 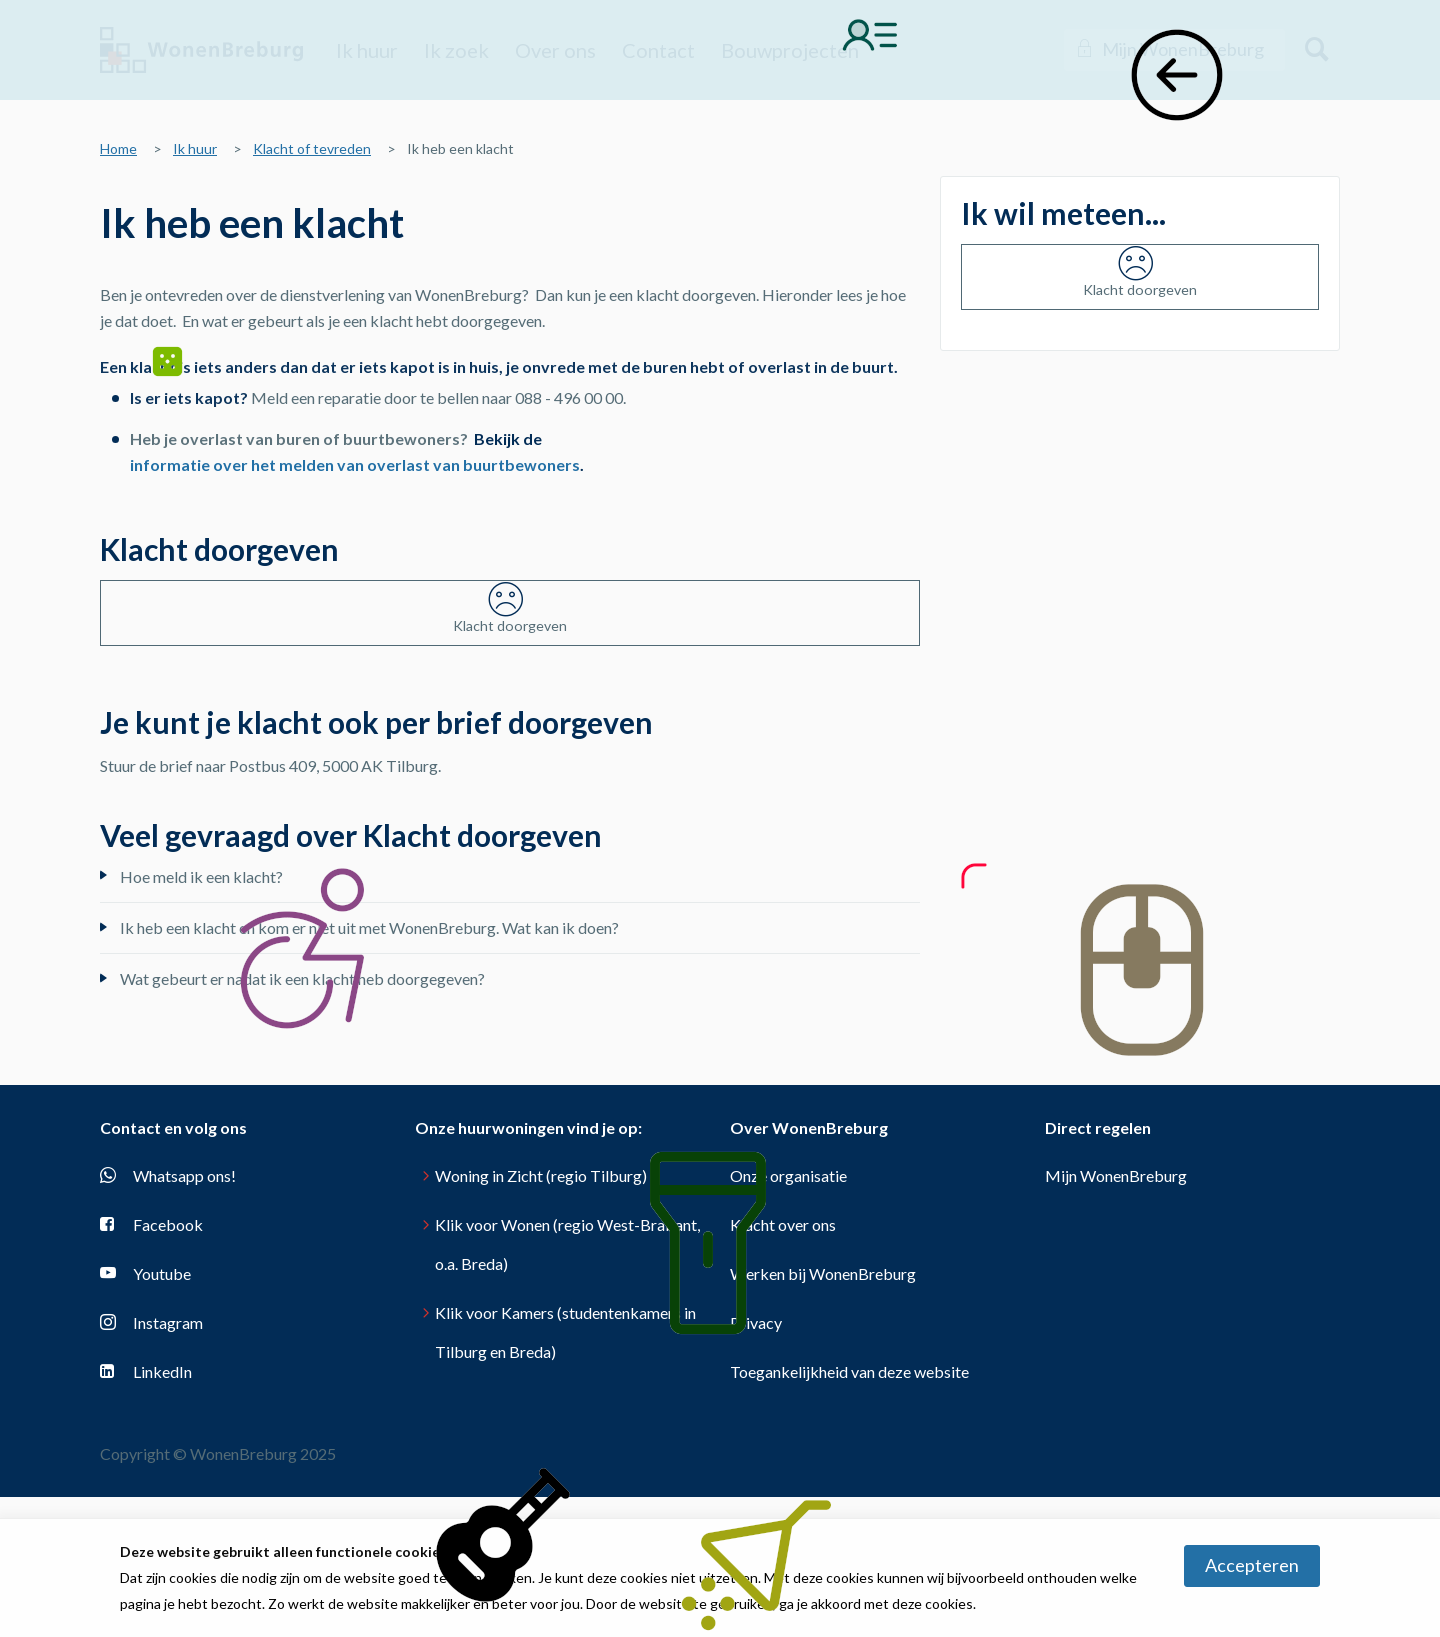 I want to click on indicates wheelchair accessible route or facility, so click(x=305, y=951).